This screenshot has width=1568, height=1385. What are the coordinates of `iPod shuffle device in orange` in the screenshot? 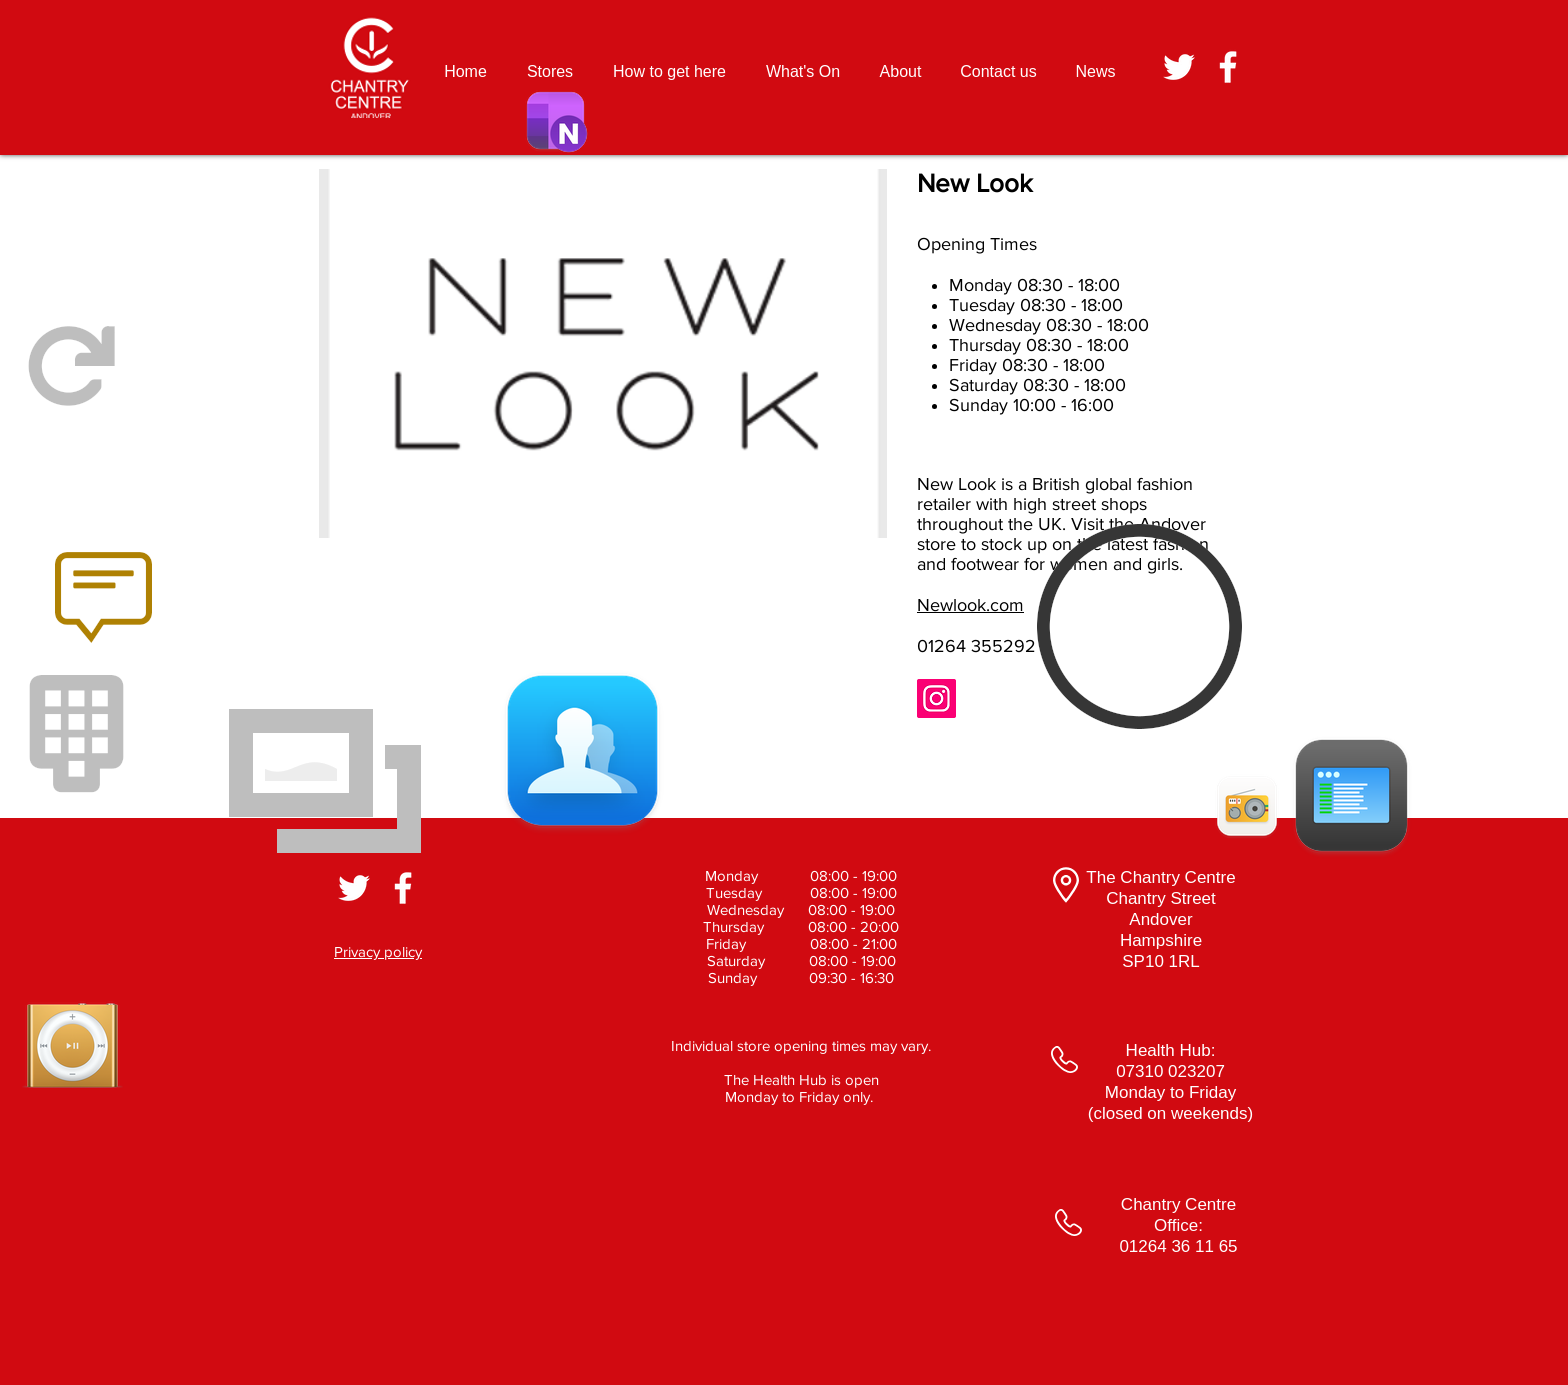 It's located at (72, 1045).